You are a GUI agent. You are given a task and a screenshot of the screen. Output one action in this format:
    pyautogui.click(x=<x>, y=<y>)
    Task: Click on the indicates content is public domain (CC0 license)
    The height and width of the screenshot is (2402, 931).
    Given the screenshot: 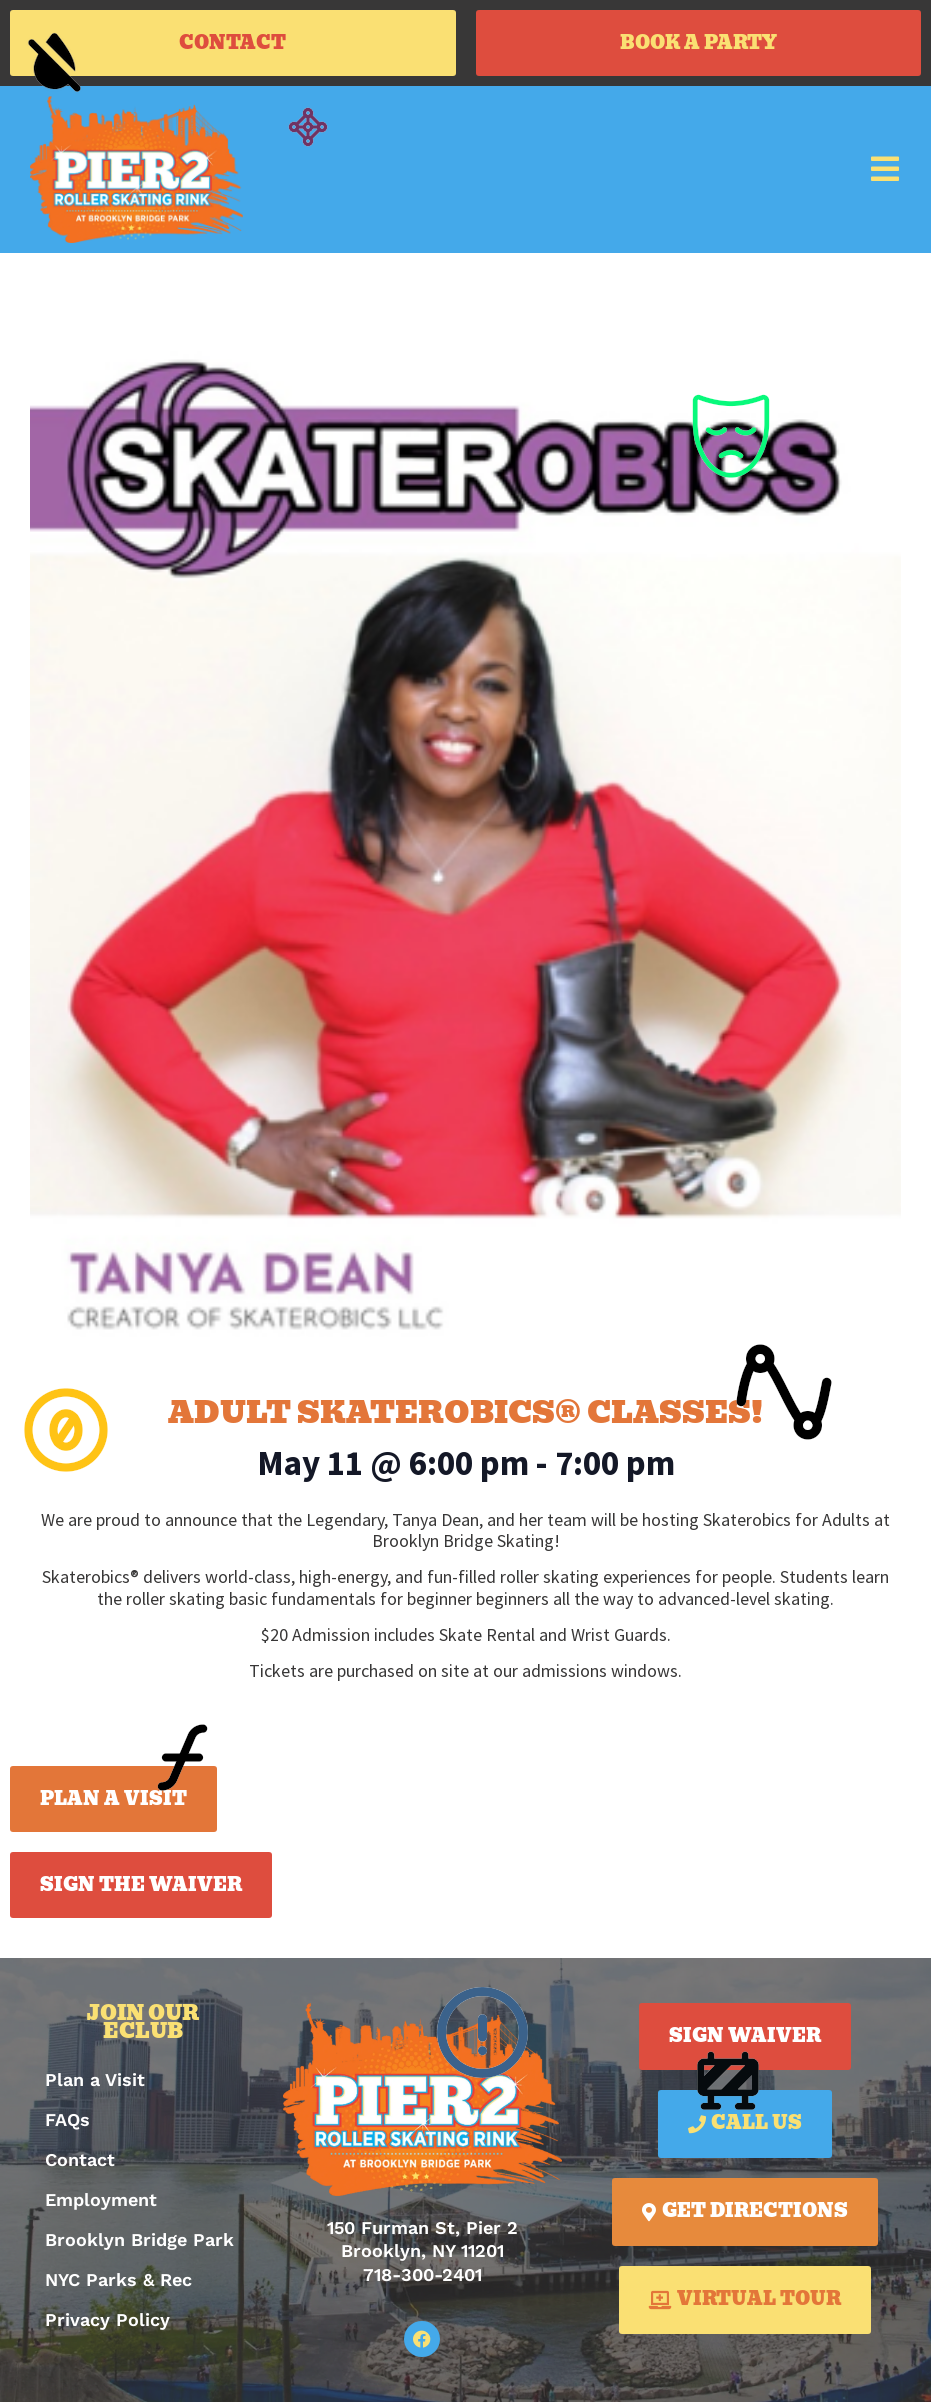 What is the action you would take?
    pyautogui.click(x=66, y=1430)
    